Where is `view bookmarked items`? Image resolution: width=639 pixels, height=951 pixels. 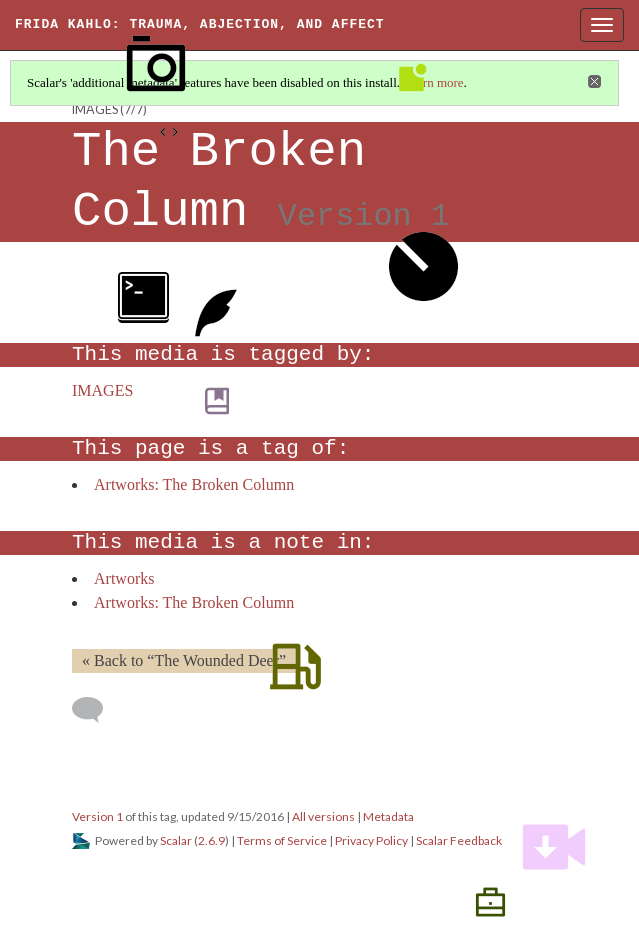
view bookmarked items is located at coordinates (217, 401).